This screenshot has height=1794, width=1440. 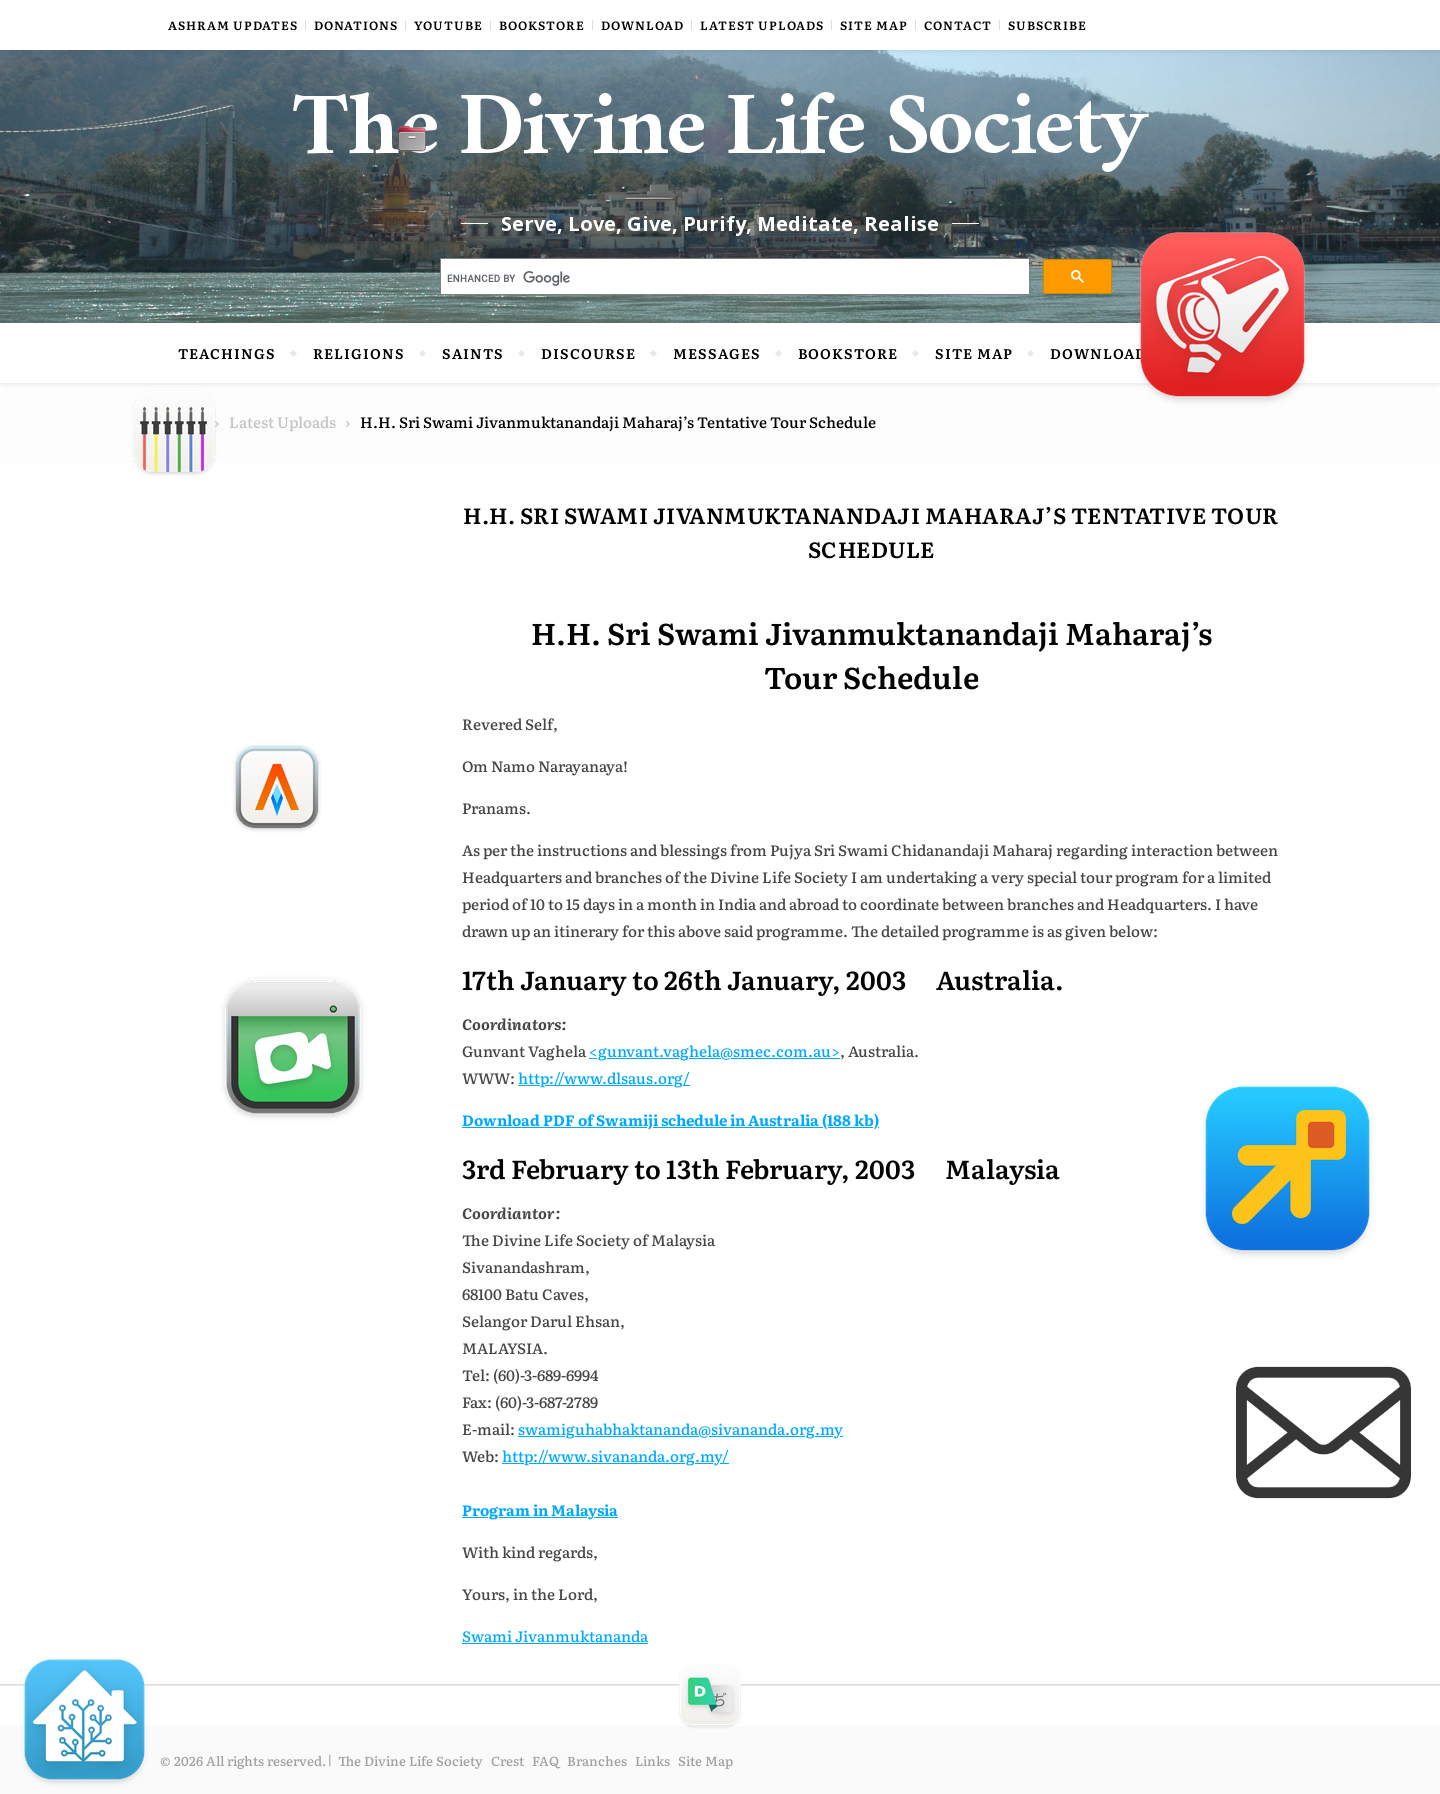 I want to click on open alacritty terminal emulator, so click(x=277, y=787).